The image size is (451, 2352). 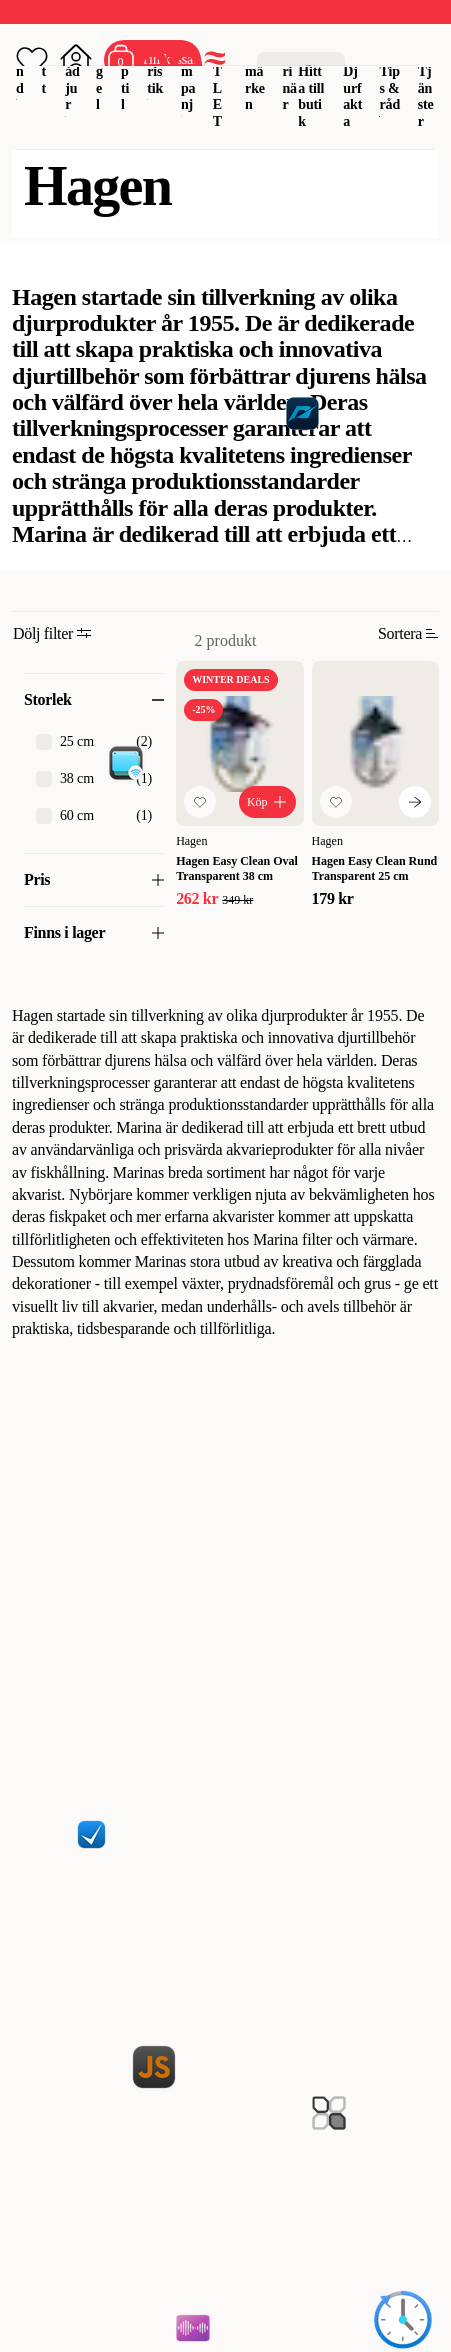 What do you see at coordinates (126, 763) in the screenshot?
I see `open remote desktop app` at bounding box center [126, 763].